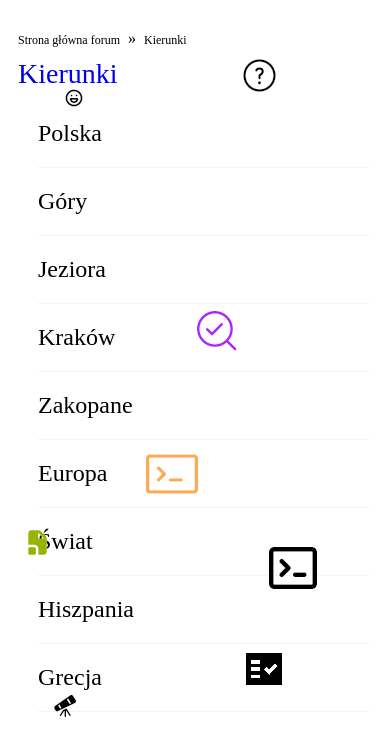  What do you see at coordinates (37, 542) in the screenshot?
I see `indicates a partial or incomplete file` at bounding box center [37, 542].